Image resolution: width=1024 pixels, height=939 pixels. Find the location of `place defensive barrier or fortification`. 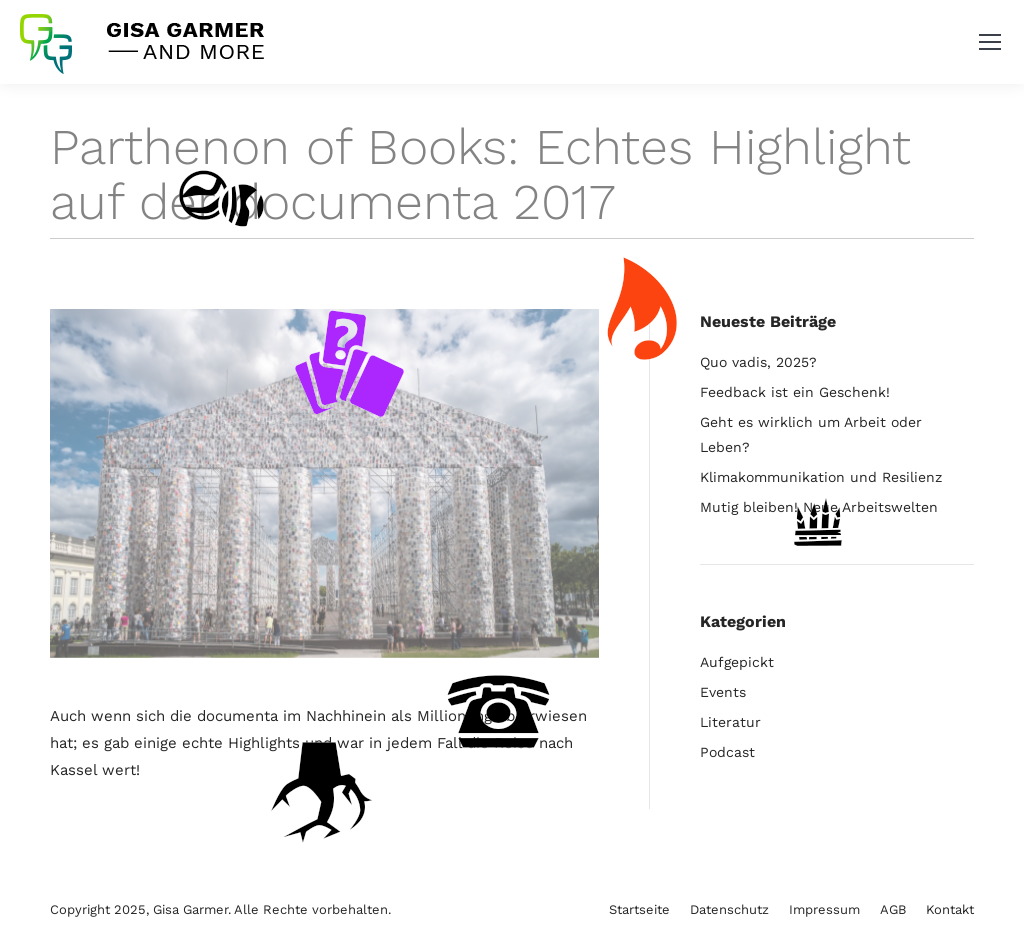

place defensive barrier or fortification is located at coordinates (818, 522).